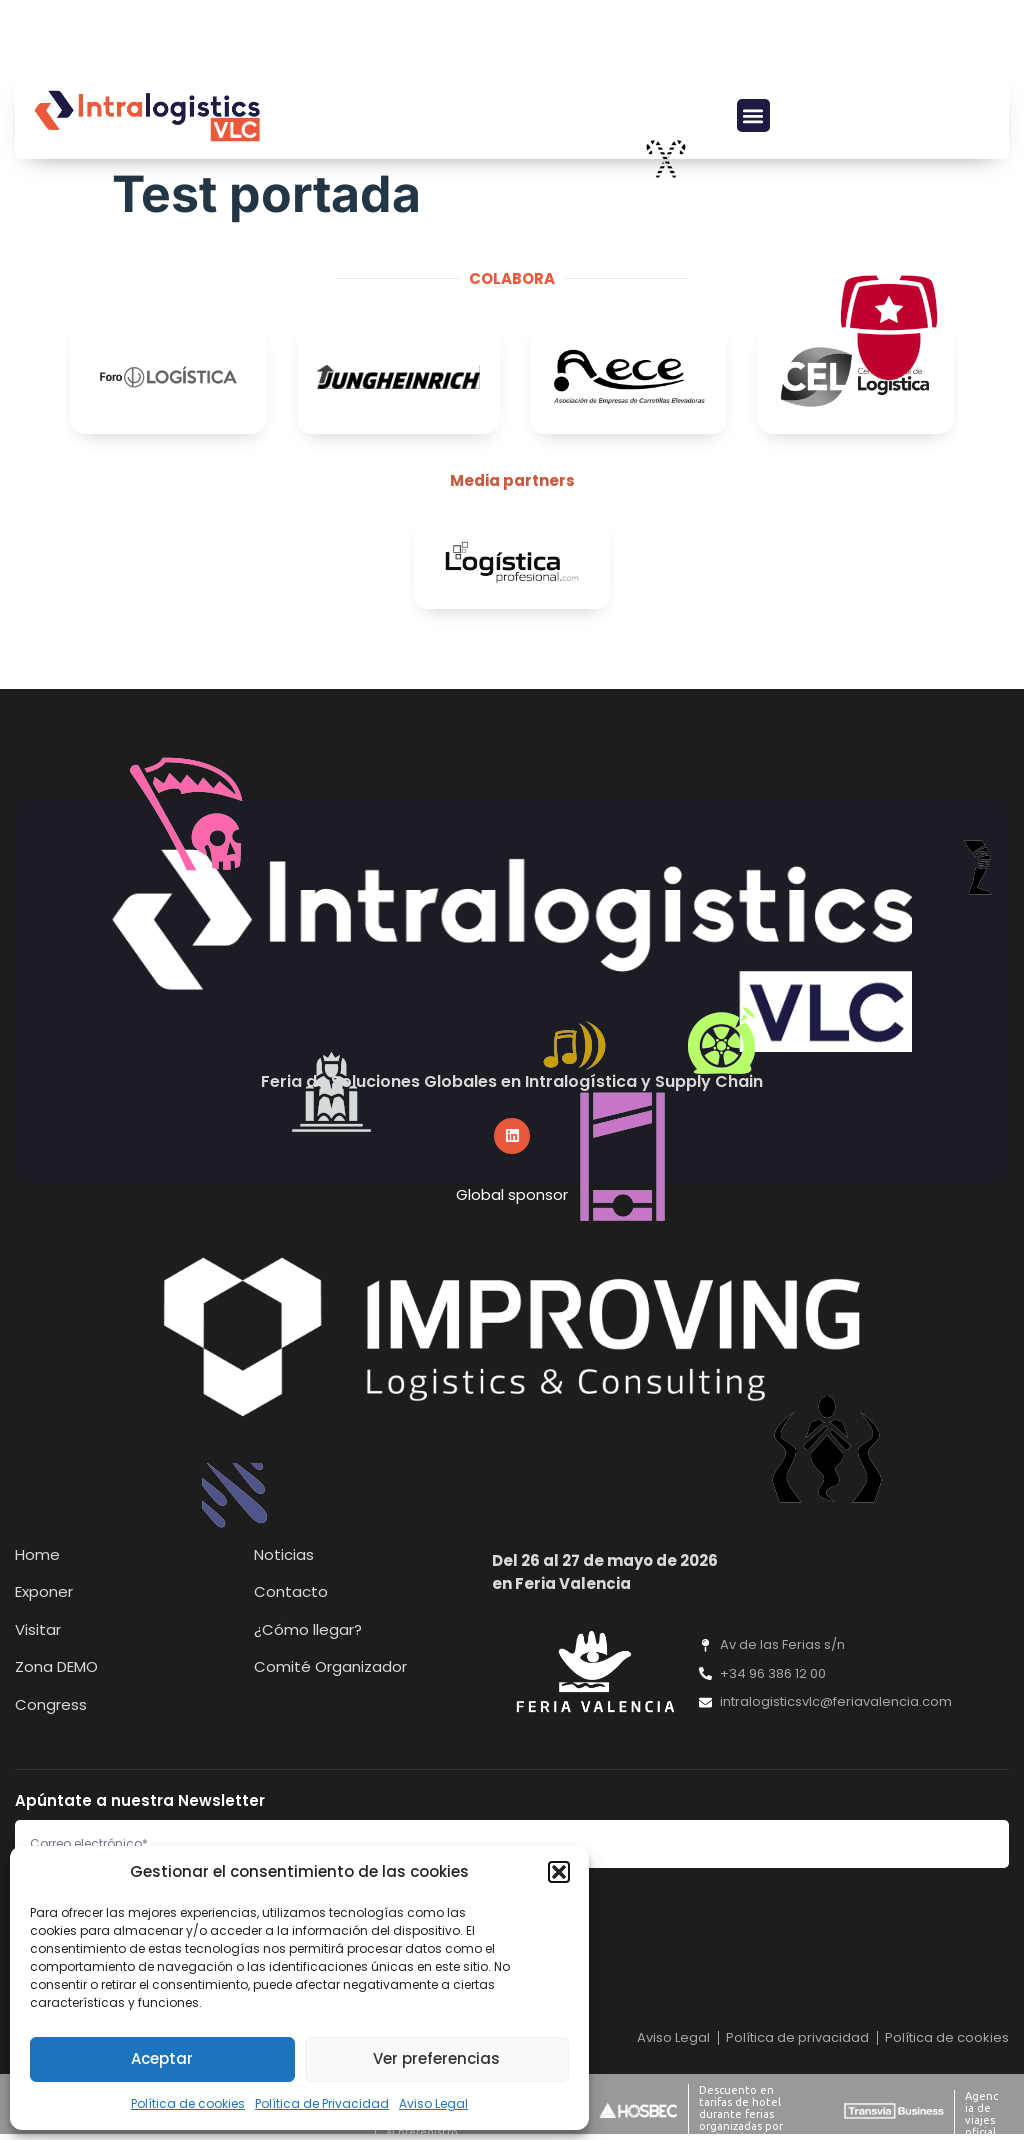 This screenshot has height=2140, width=1024. What do you see at coordinates (889, 326) in the screenshot?
I see `select Russian-style winter hat accessory` at bounding box center [889, 326].